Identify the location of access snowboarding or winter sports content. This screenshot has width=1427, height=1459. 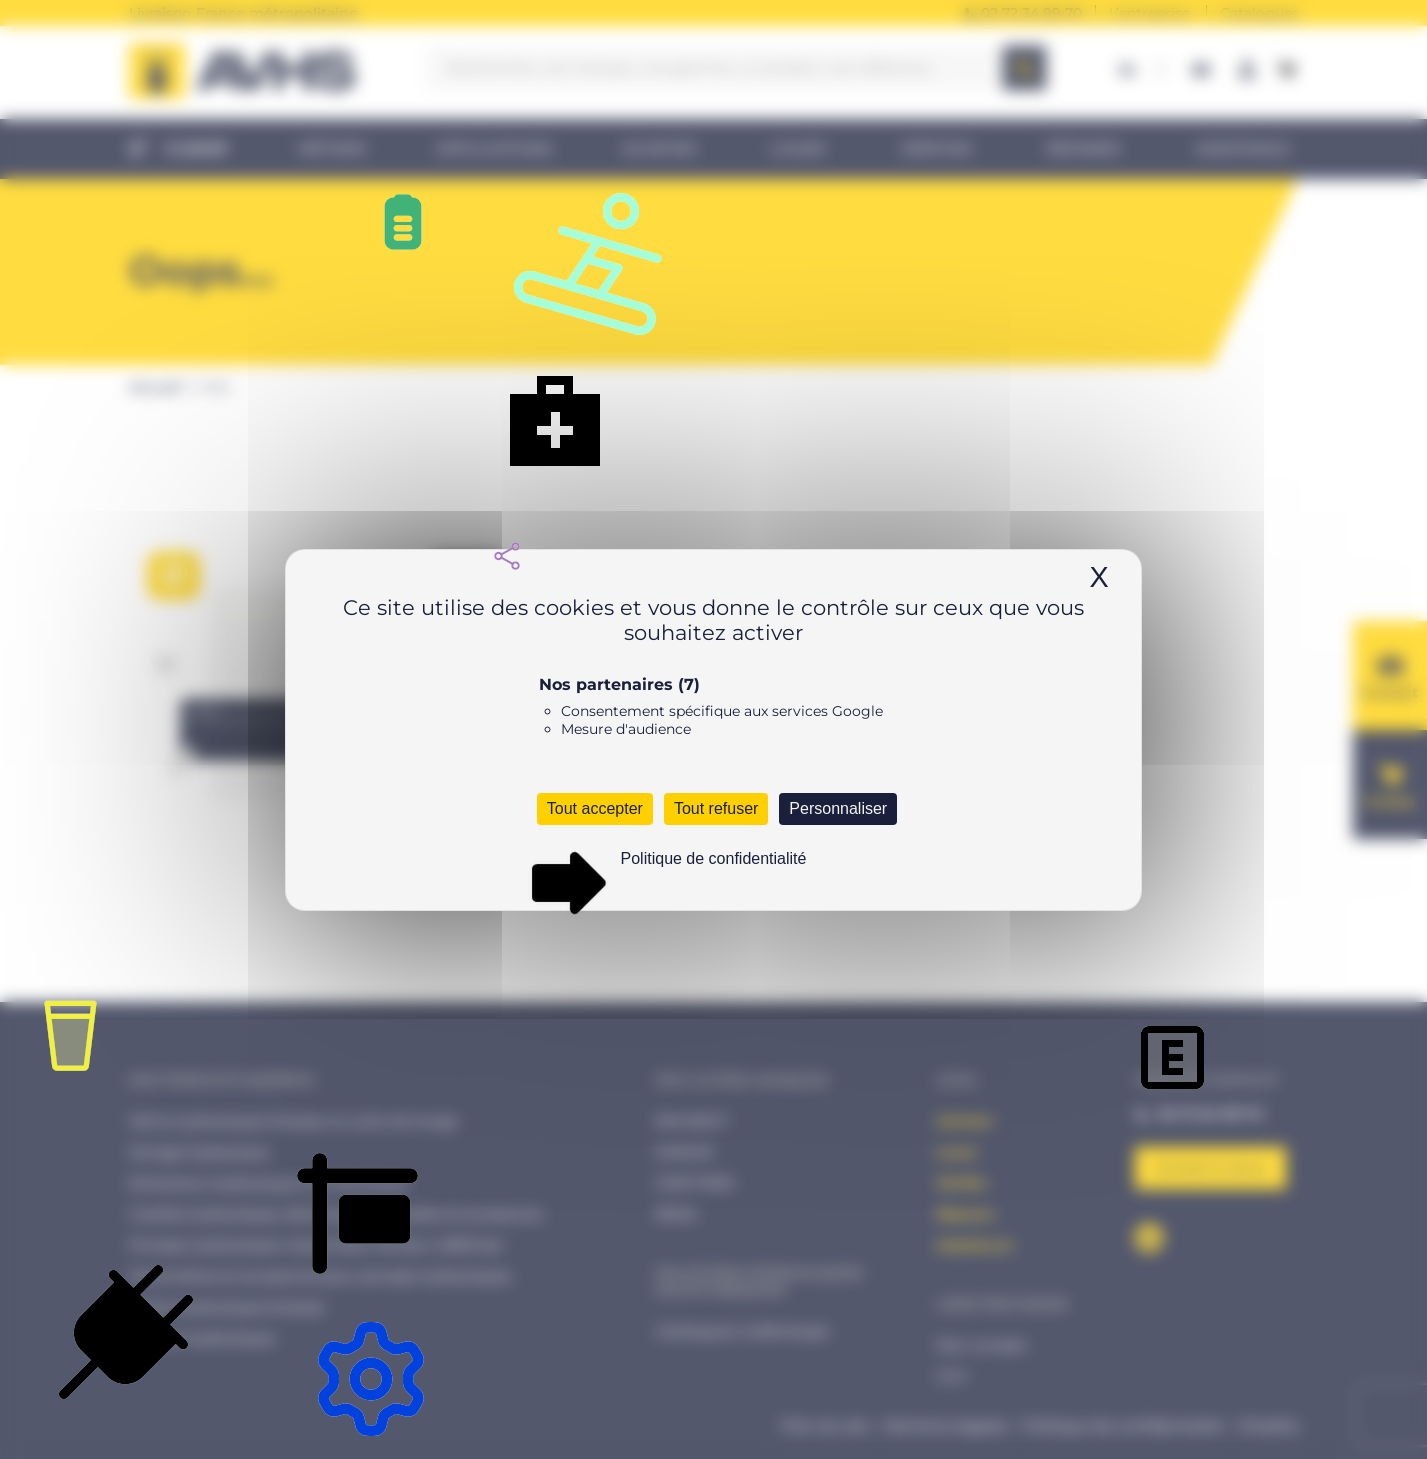
(596, 264).